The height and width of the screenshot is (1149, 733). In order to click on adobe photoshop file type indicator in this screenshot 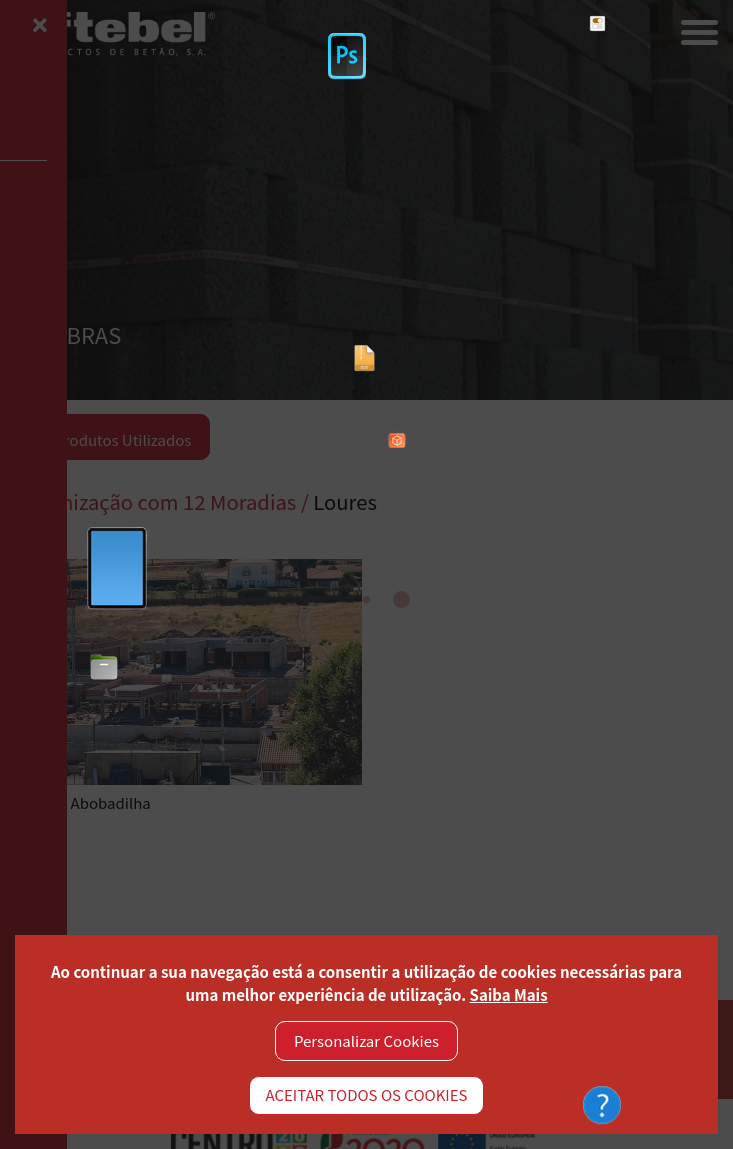, I will do `click(347, 56)`.